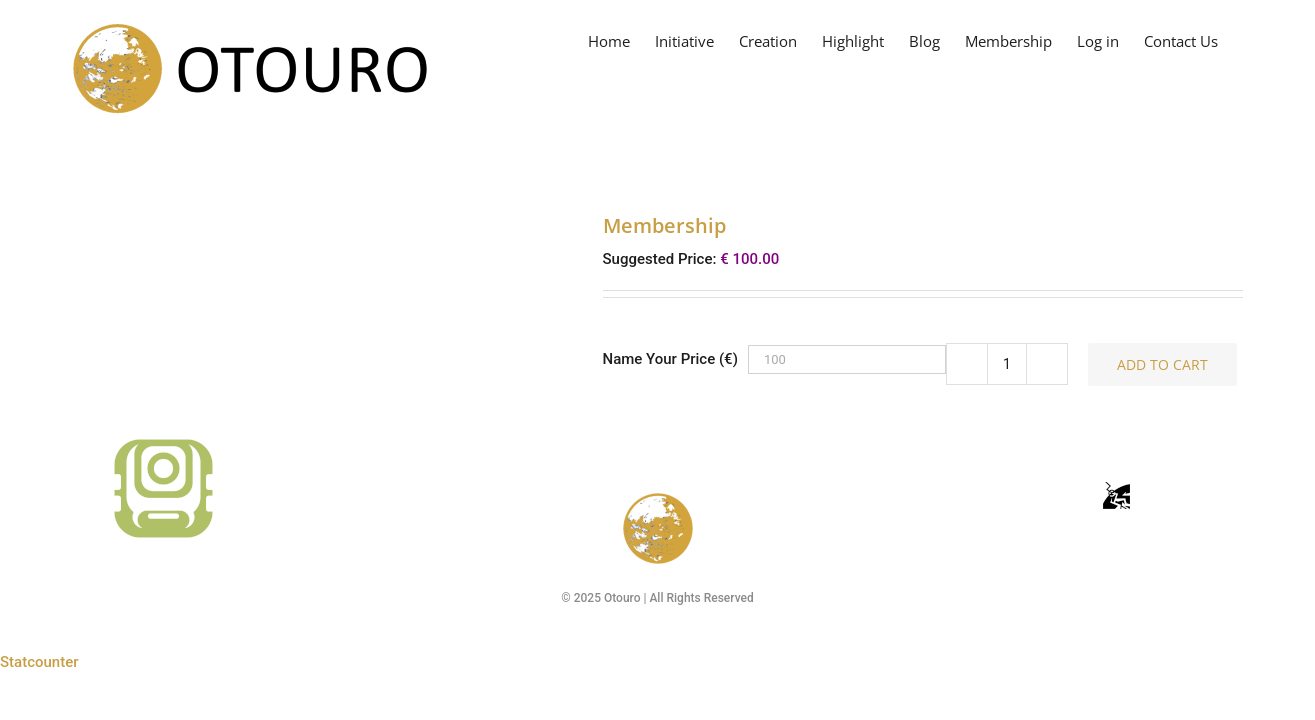 Image resolution: width=1315 pixels, height=720 pixels. Describe the element at coordinates (163, 488) in the screenshot. I see `open camera or photo capture mode` at that location.